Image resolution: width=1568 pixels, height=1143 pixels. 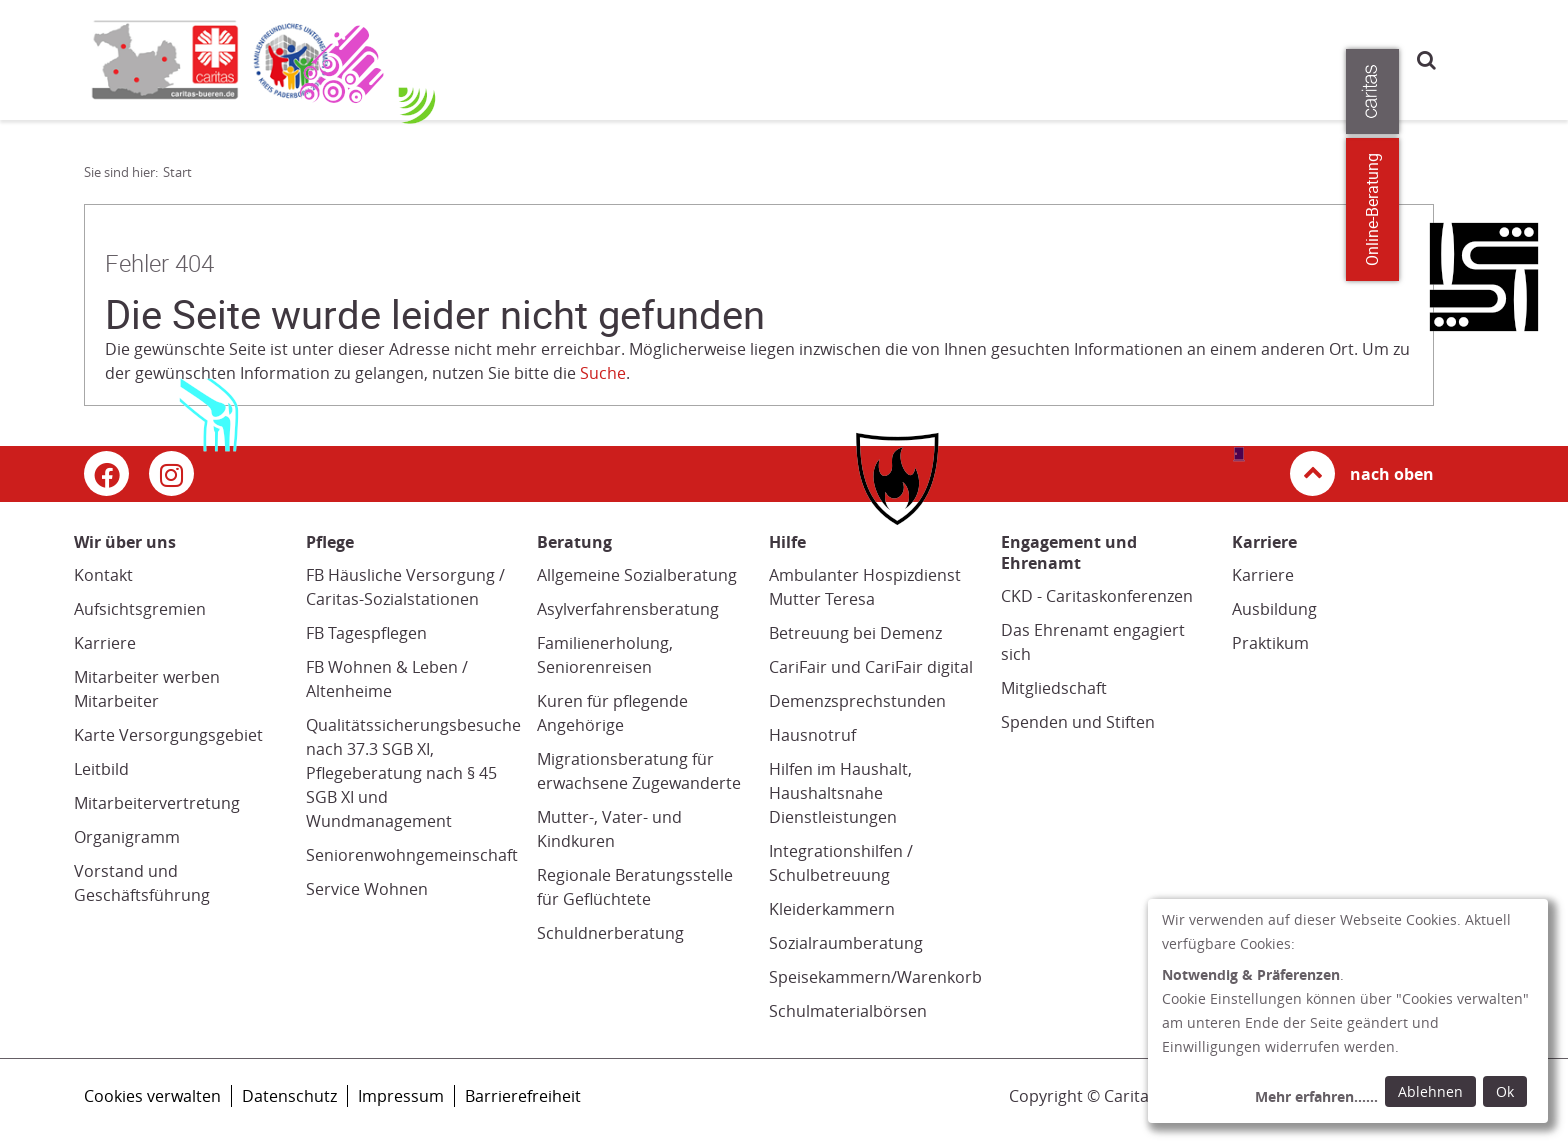 I want to click on activate fire protection or resistance, so click(x=897, y=479).